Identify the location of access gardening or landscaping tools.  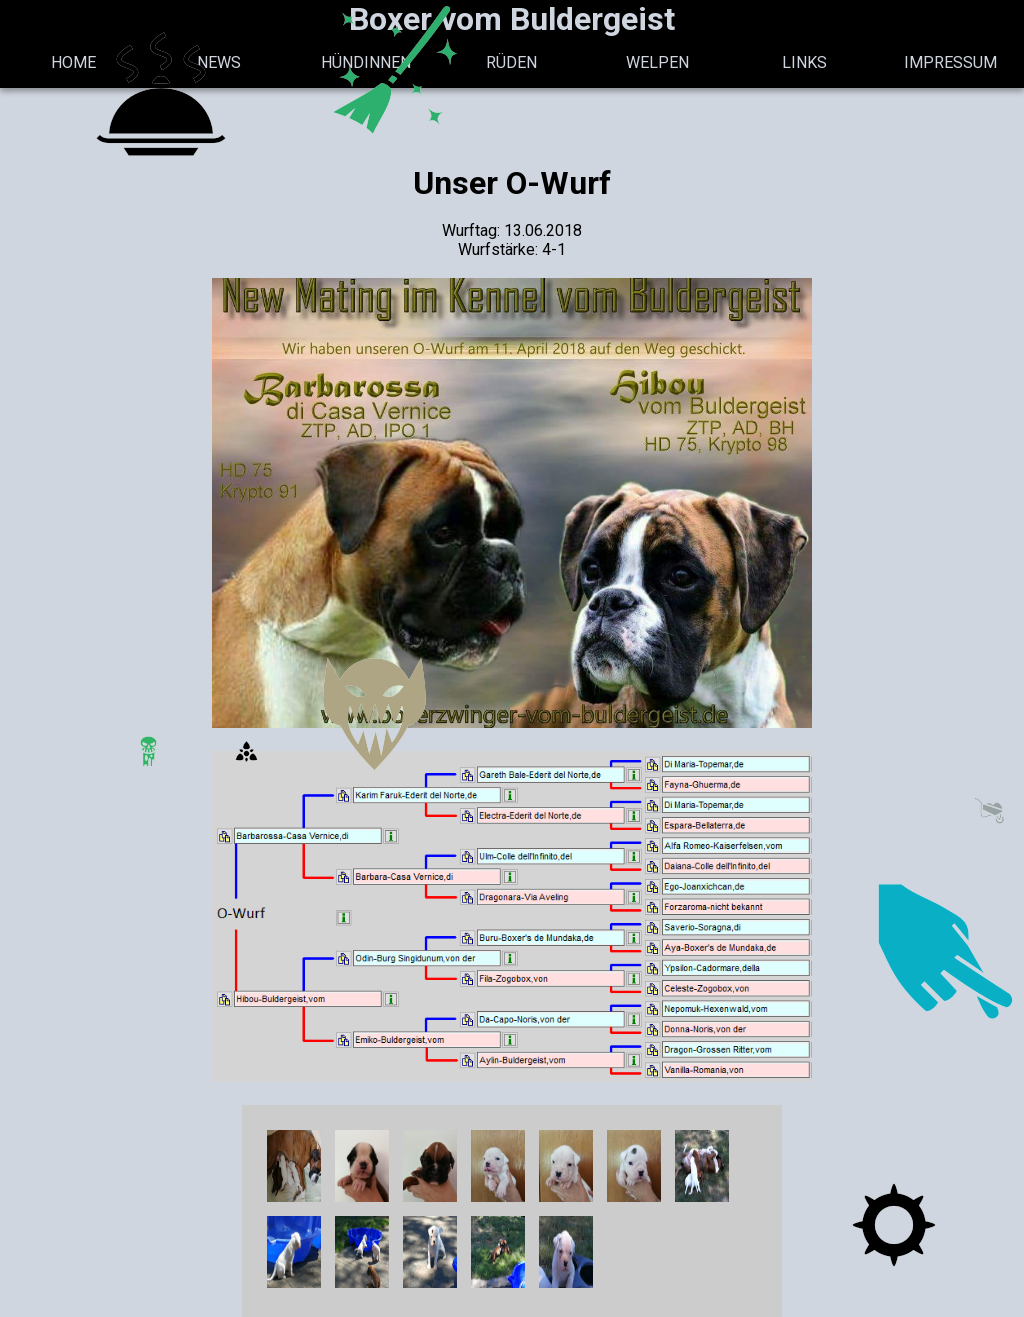
(989, 811).